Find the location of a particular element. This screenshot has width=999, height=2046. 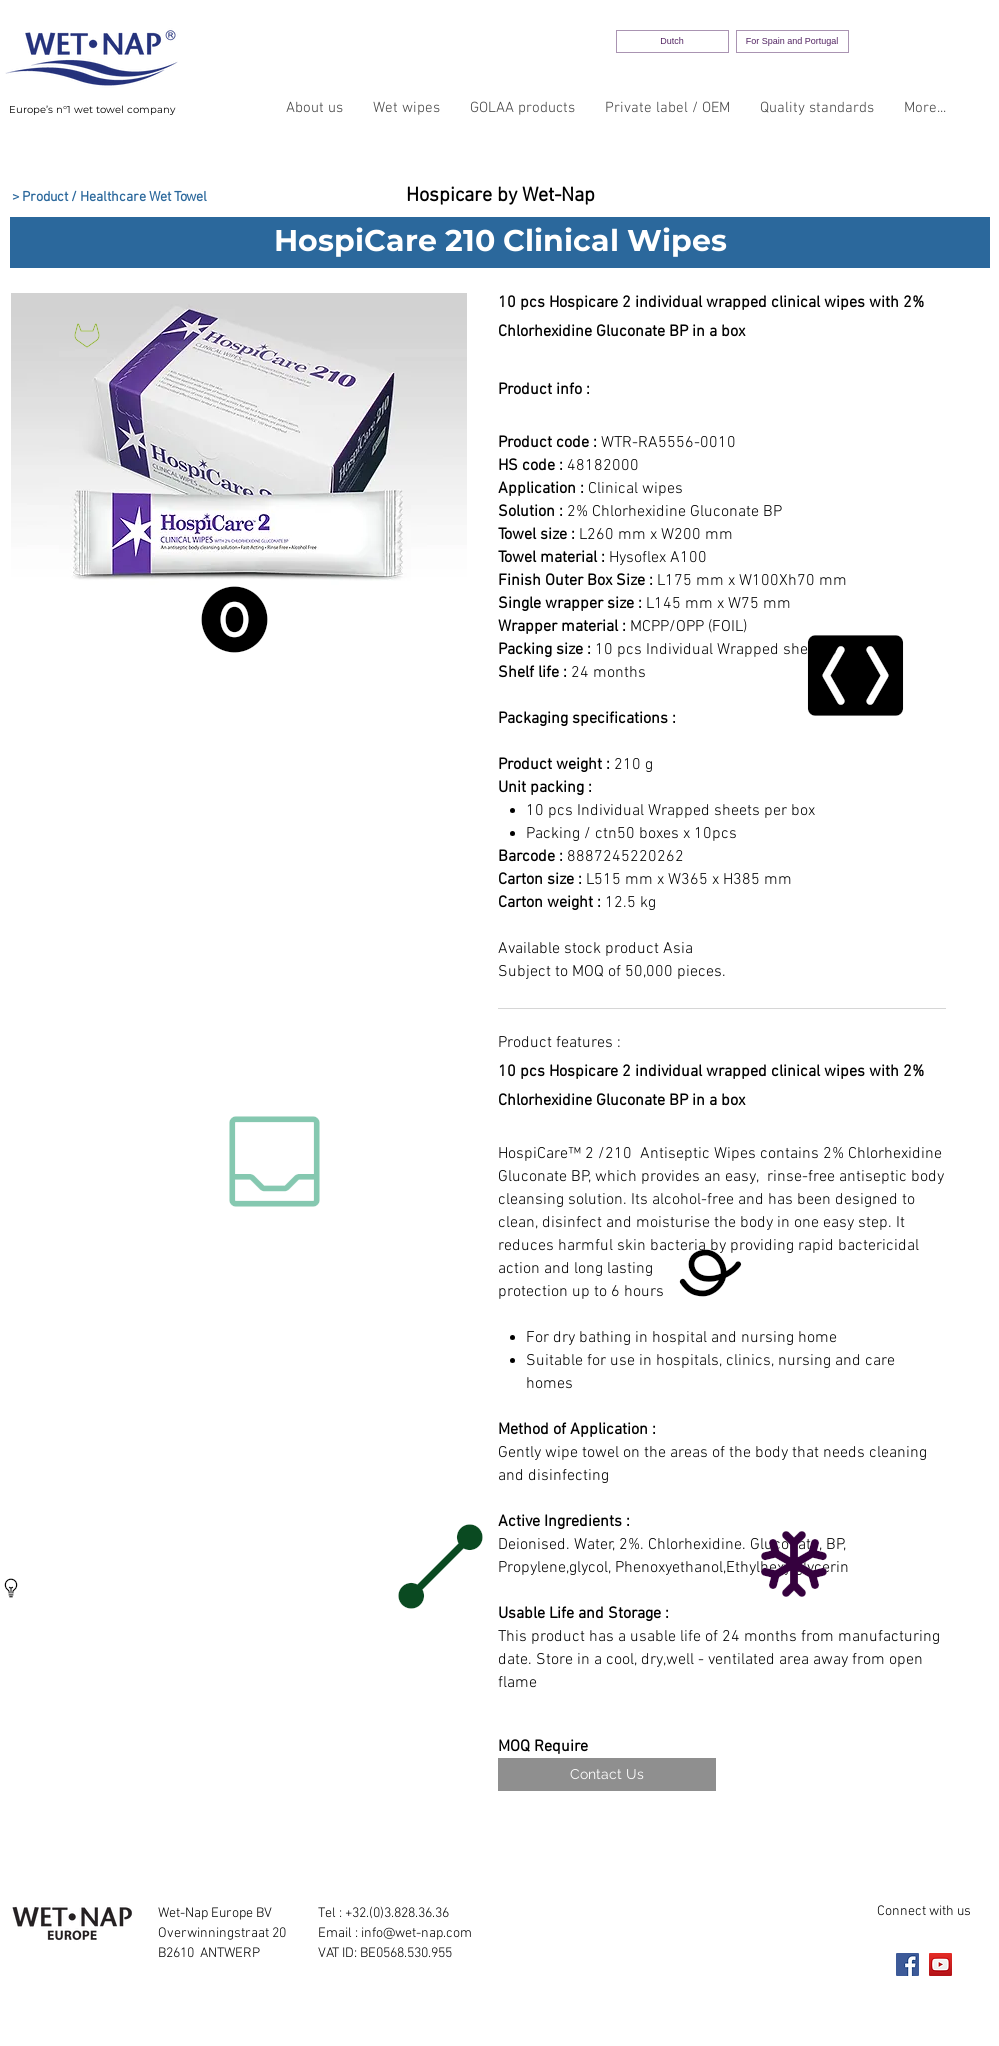

draw a line between two points is located at coordinates (440, 1566).